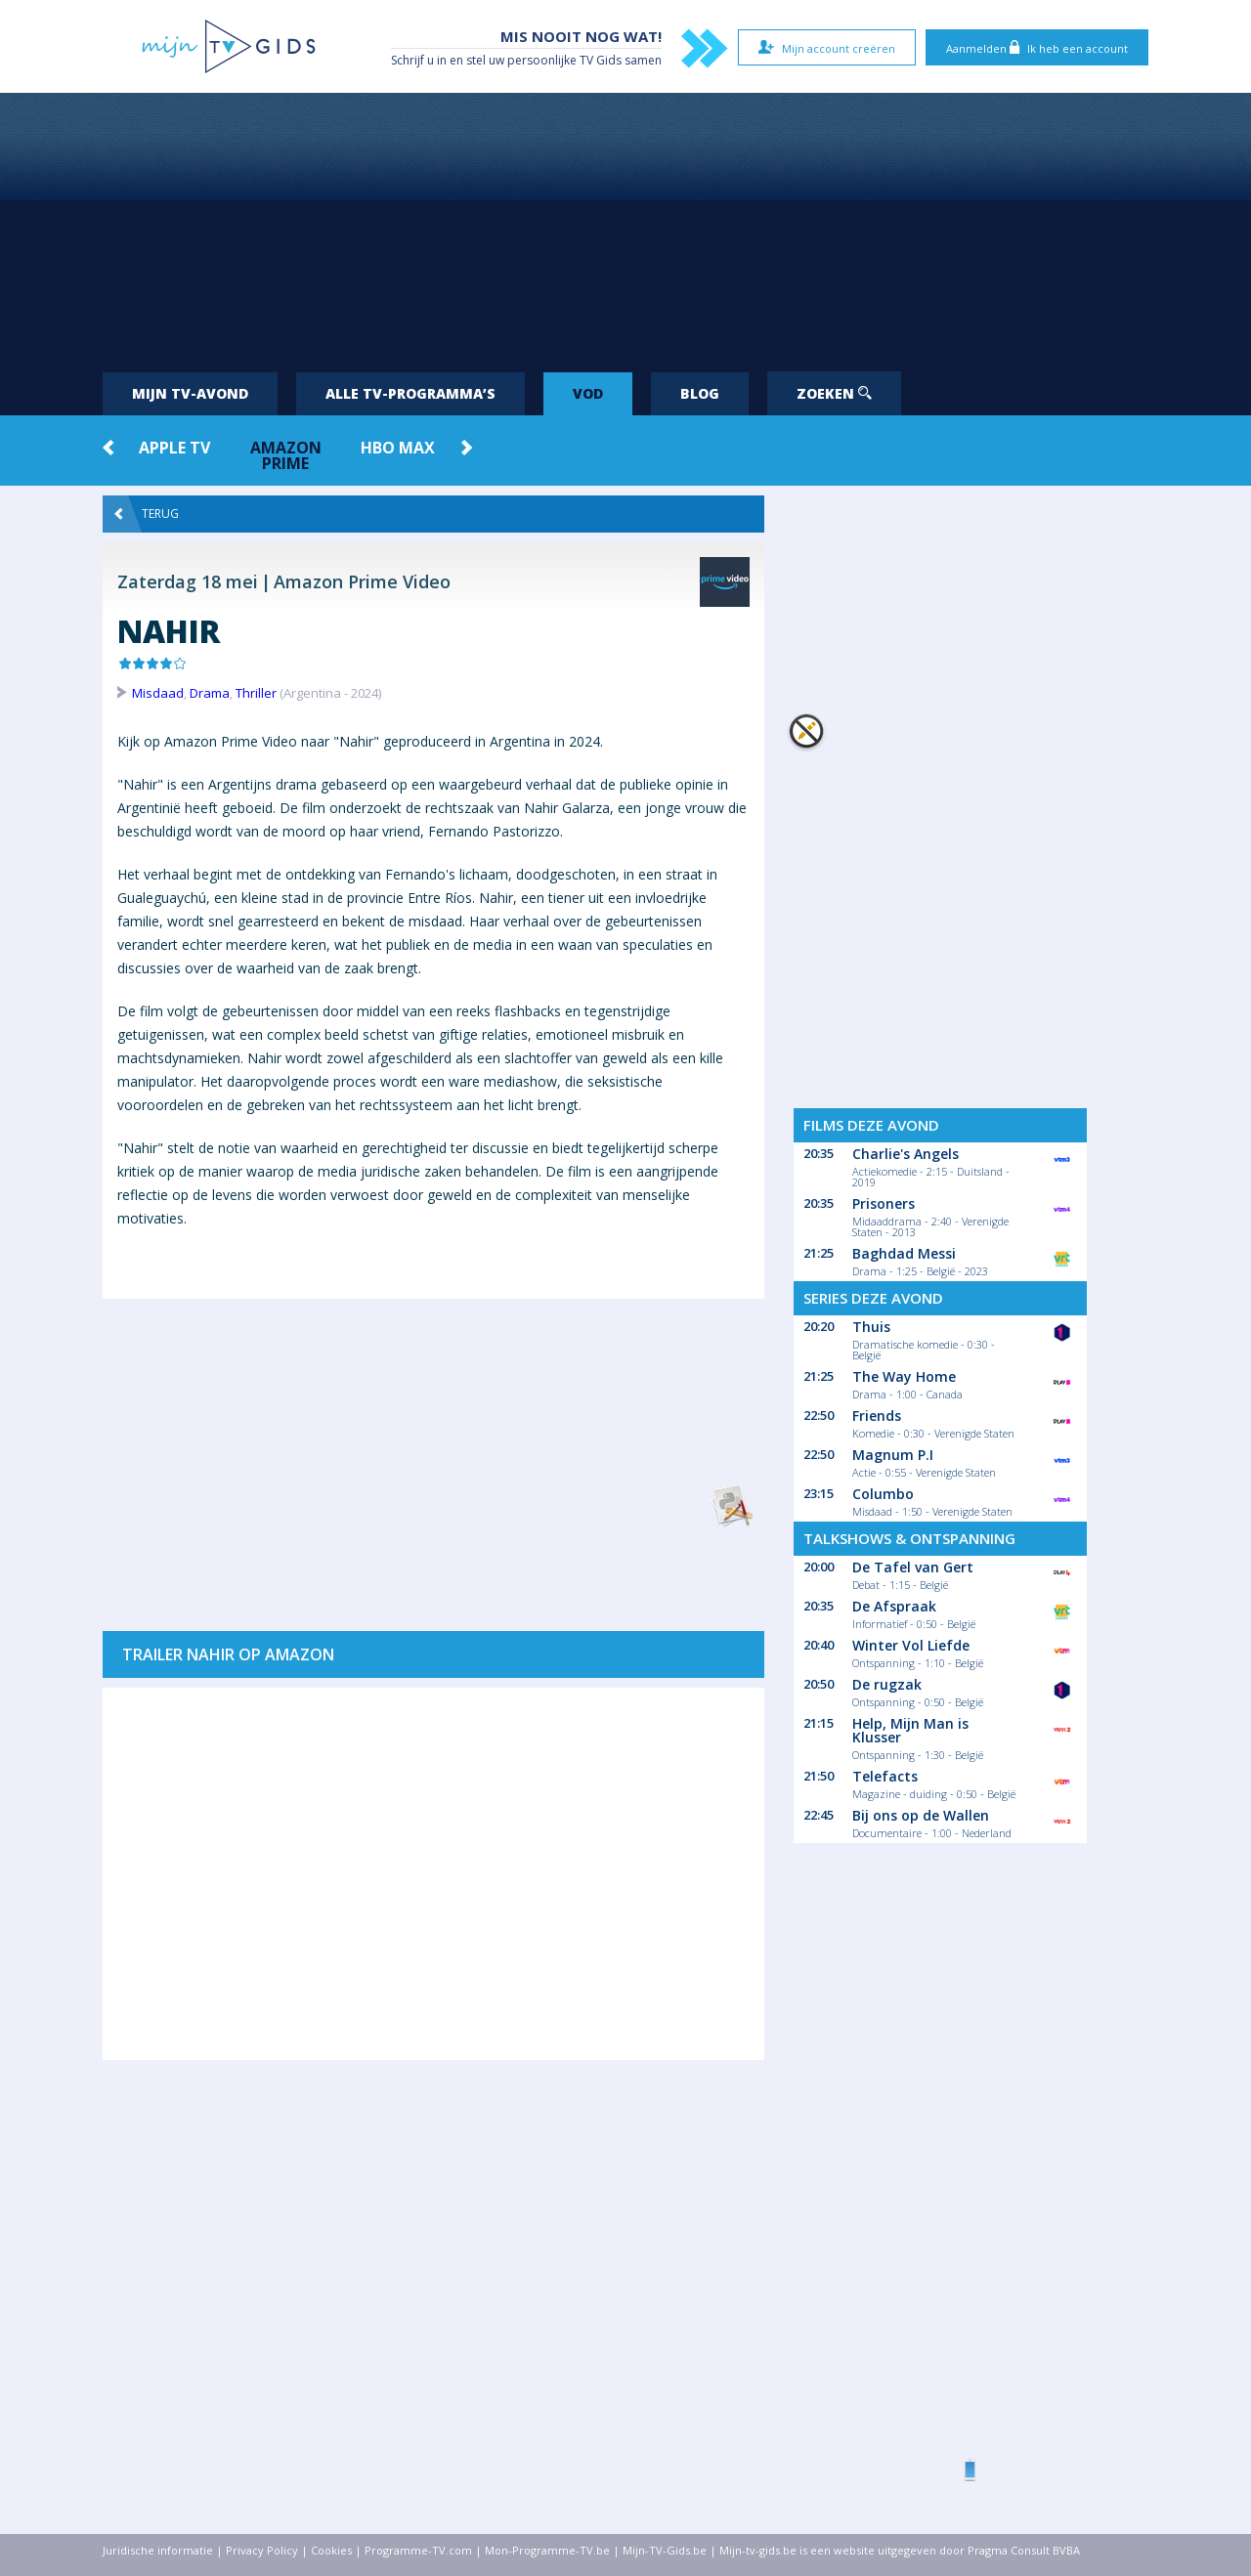 The width and height of the screenshot is (1251, 2576). What do you see at coordinates (970, 2469) in the screenshot?
I see `iPhone SE device connected to your system` at bounding box center [970, 2469].